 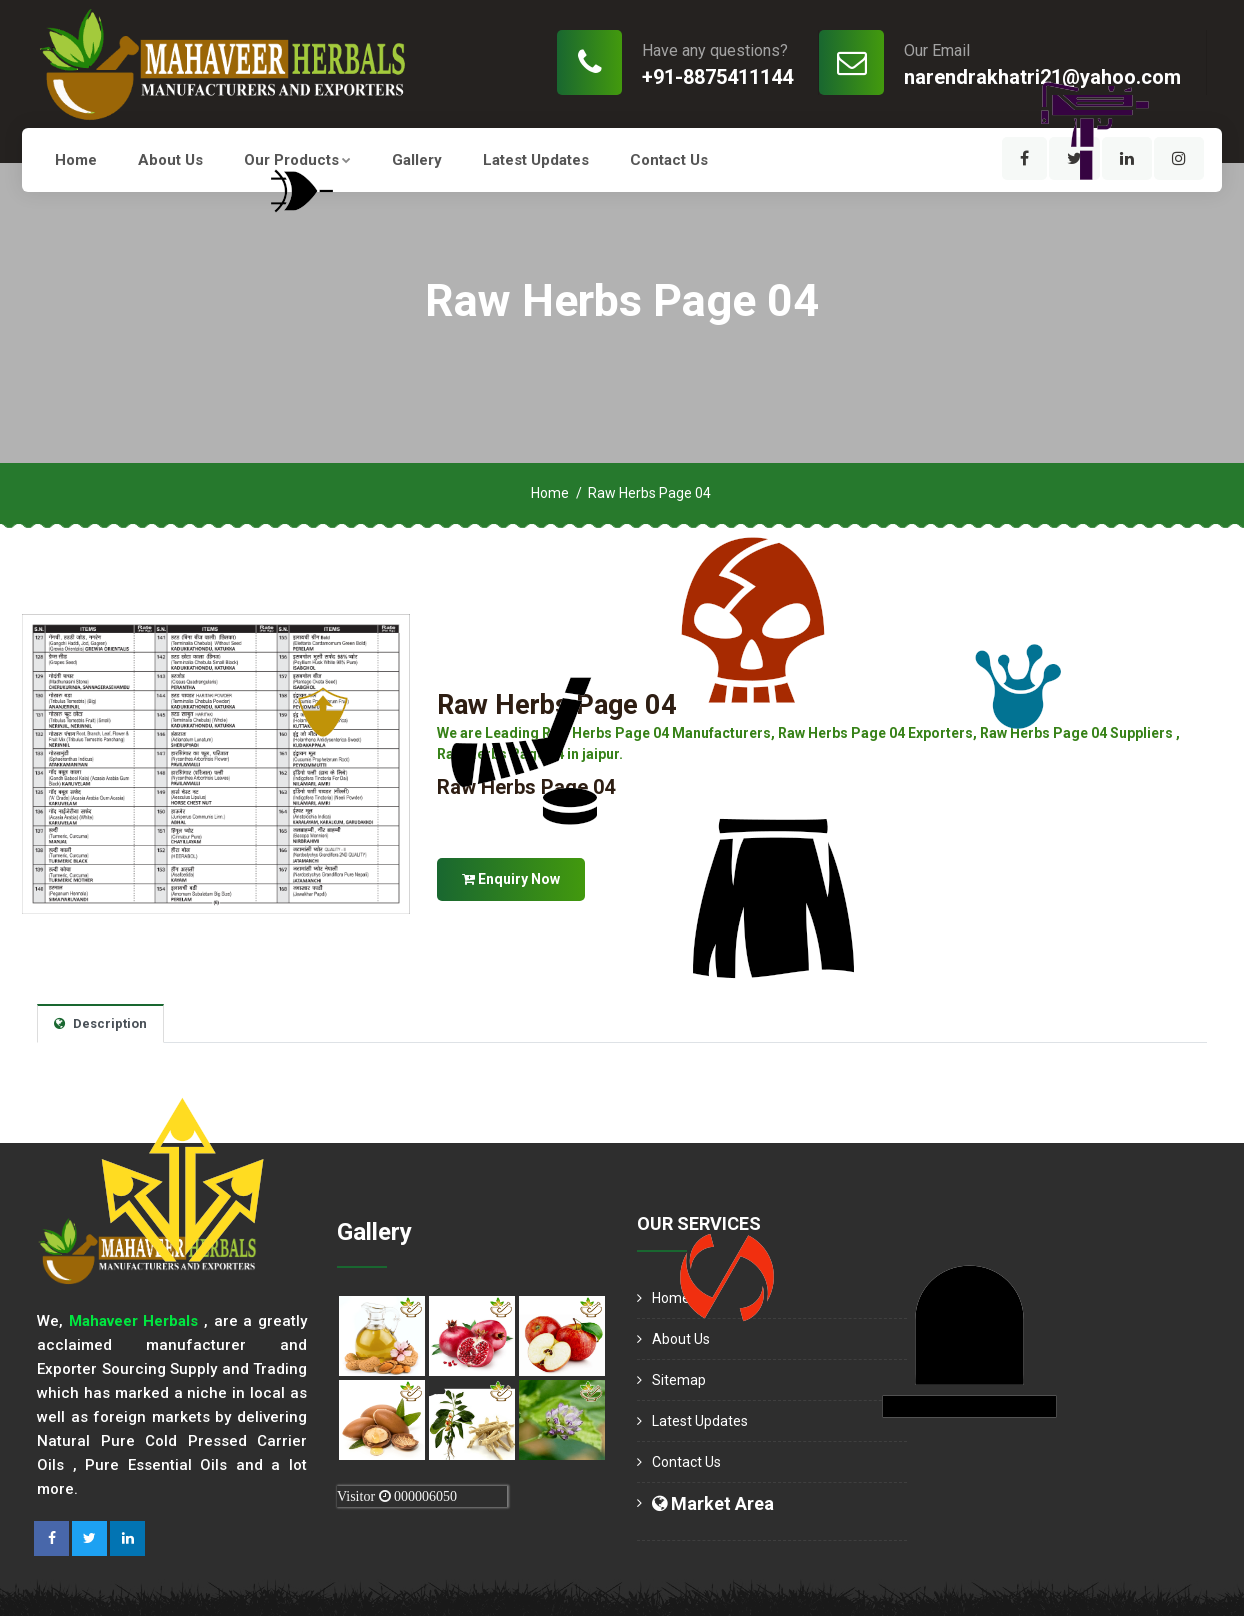 I want to click on represents an XOR logic gate in a circuit diagram, so click(x=302, y=191).